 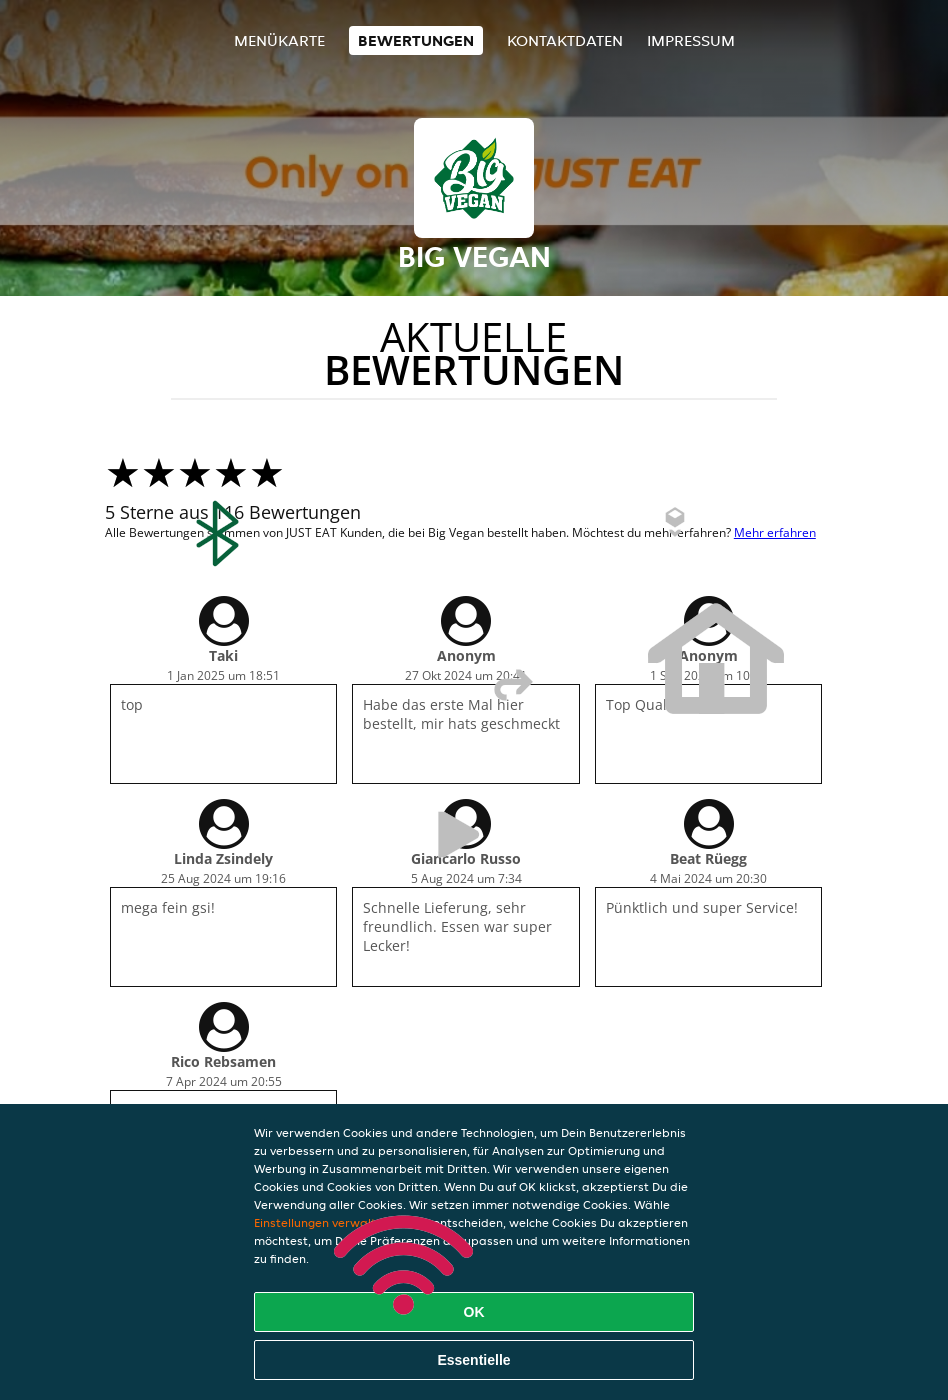 What do you see at coordinates (716, 663) in the screenshot?
I see `navigate to home screen` at bounding box center [716, 663].